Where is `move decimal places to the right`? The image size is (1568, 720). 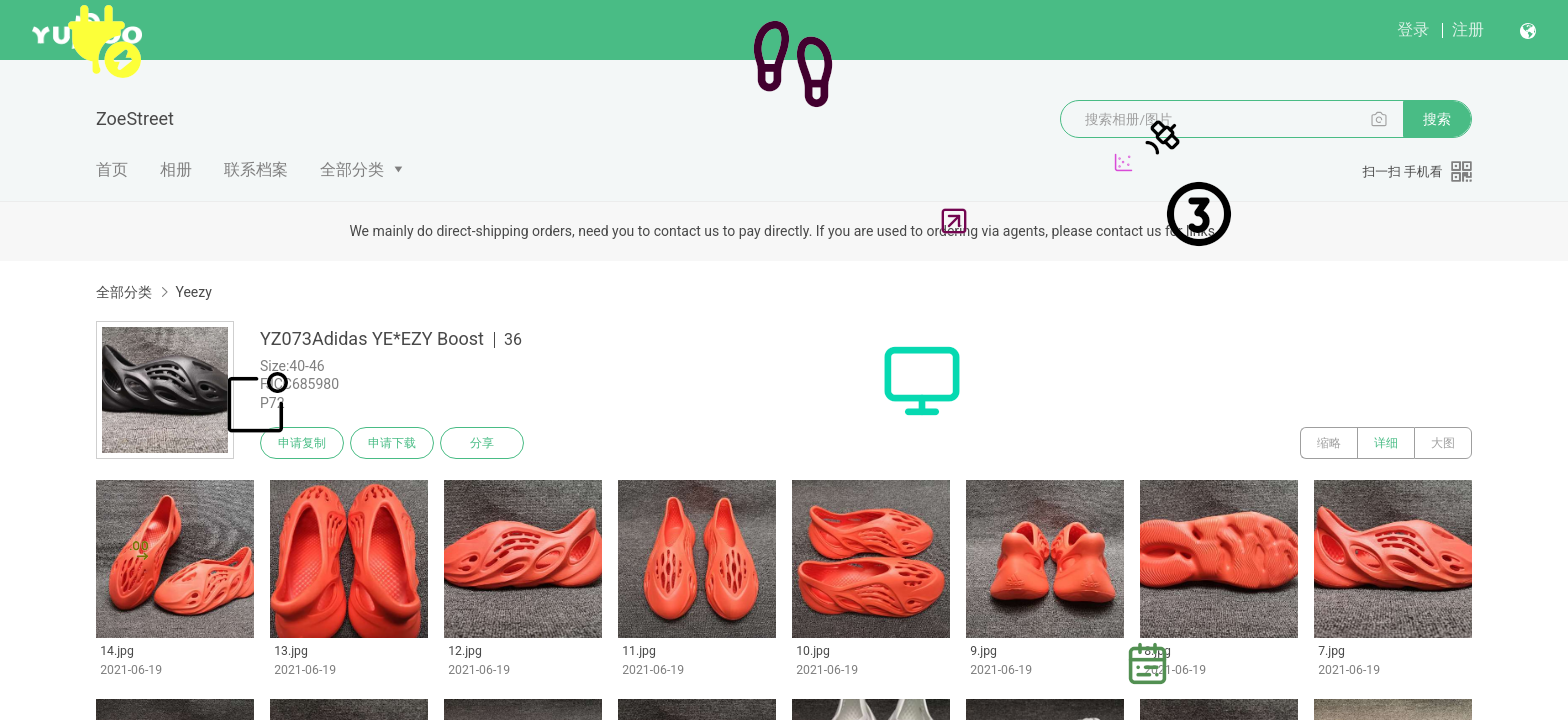 move decimal places to the right is located at coordinates (139, 550).